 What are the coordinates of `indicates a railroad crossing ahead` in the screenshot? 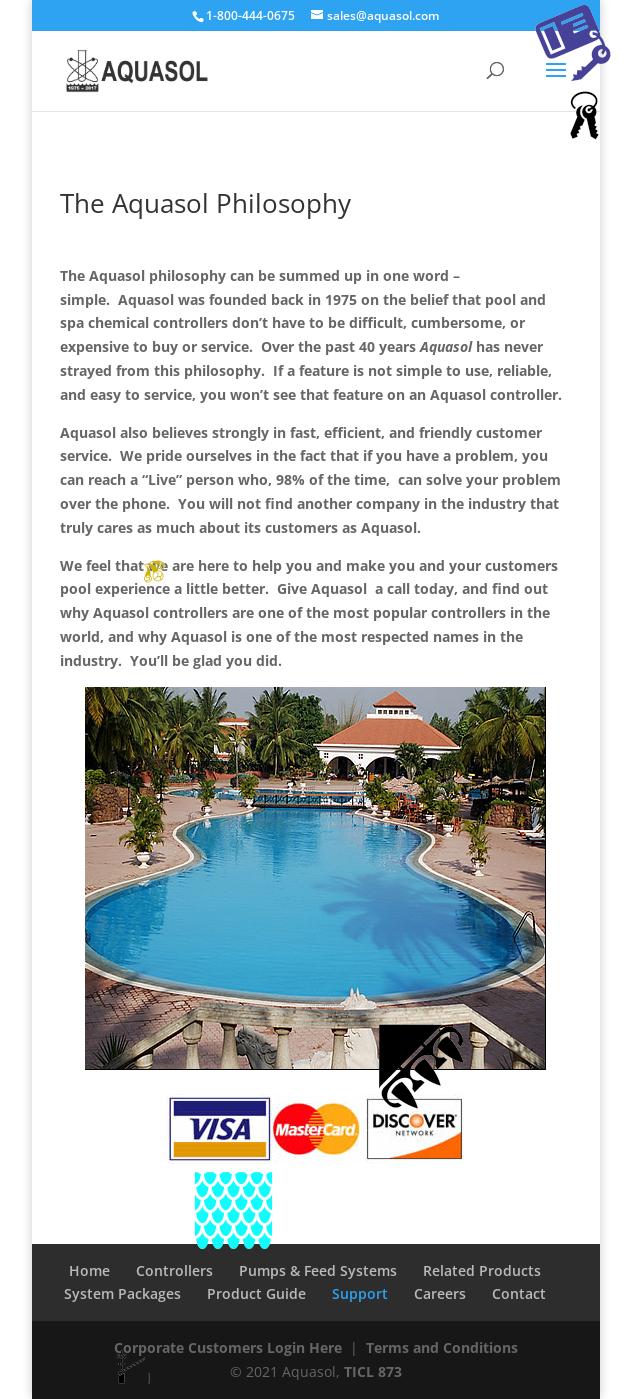 It's located at (133, 1367).